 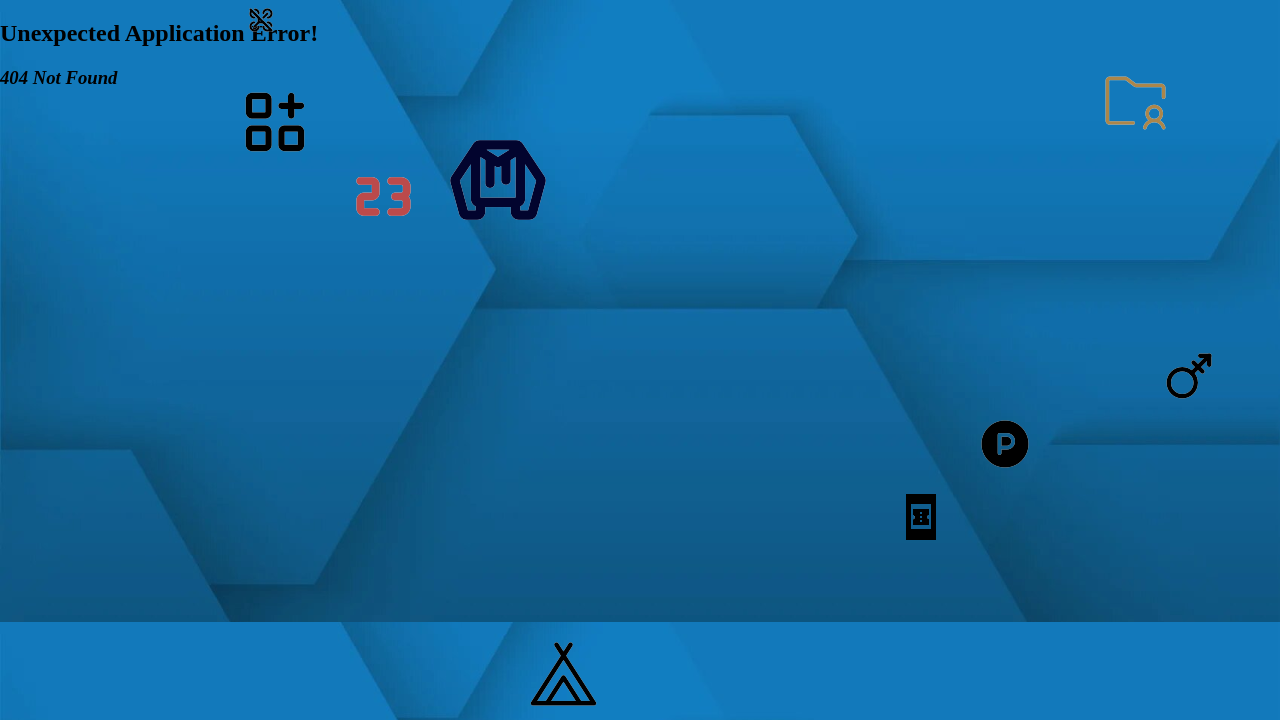 I want to click on book an appointment or reservation online, so click(x=921, y=517).